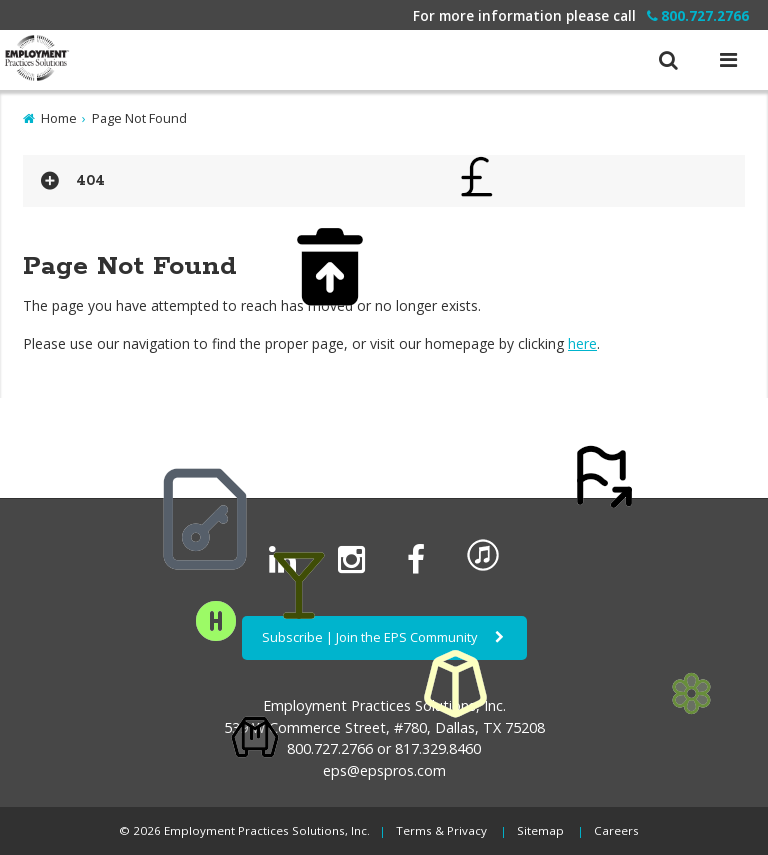 The height and width of the screenshot is (855, 768). What do you see at coordinates (299, 584) in the screenshot?
I see `browse cocktail or drink recipes` at bounding box center [299, 584].